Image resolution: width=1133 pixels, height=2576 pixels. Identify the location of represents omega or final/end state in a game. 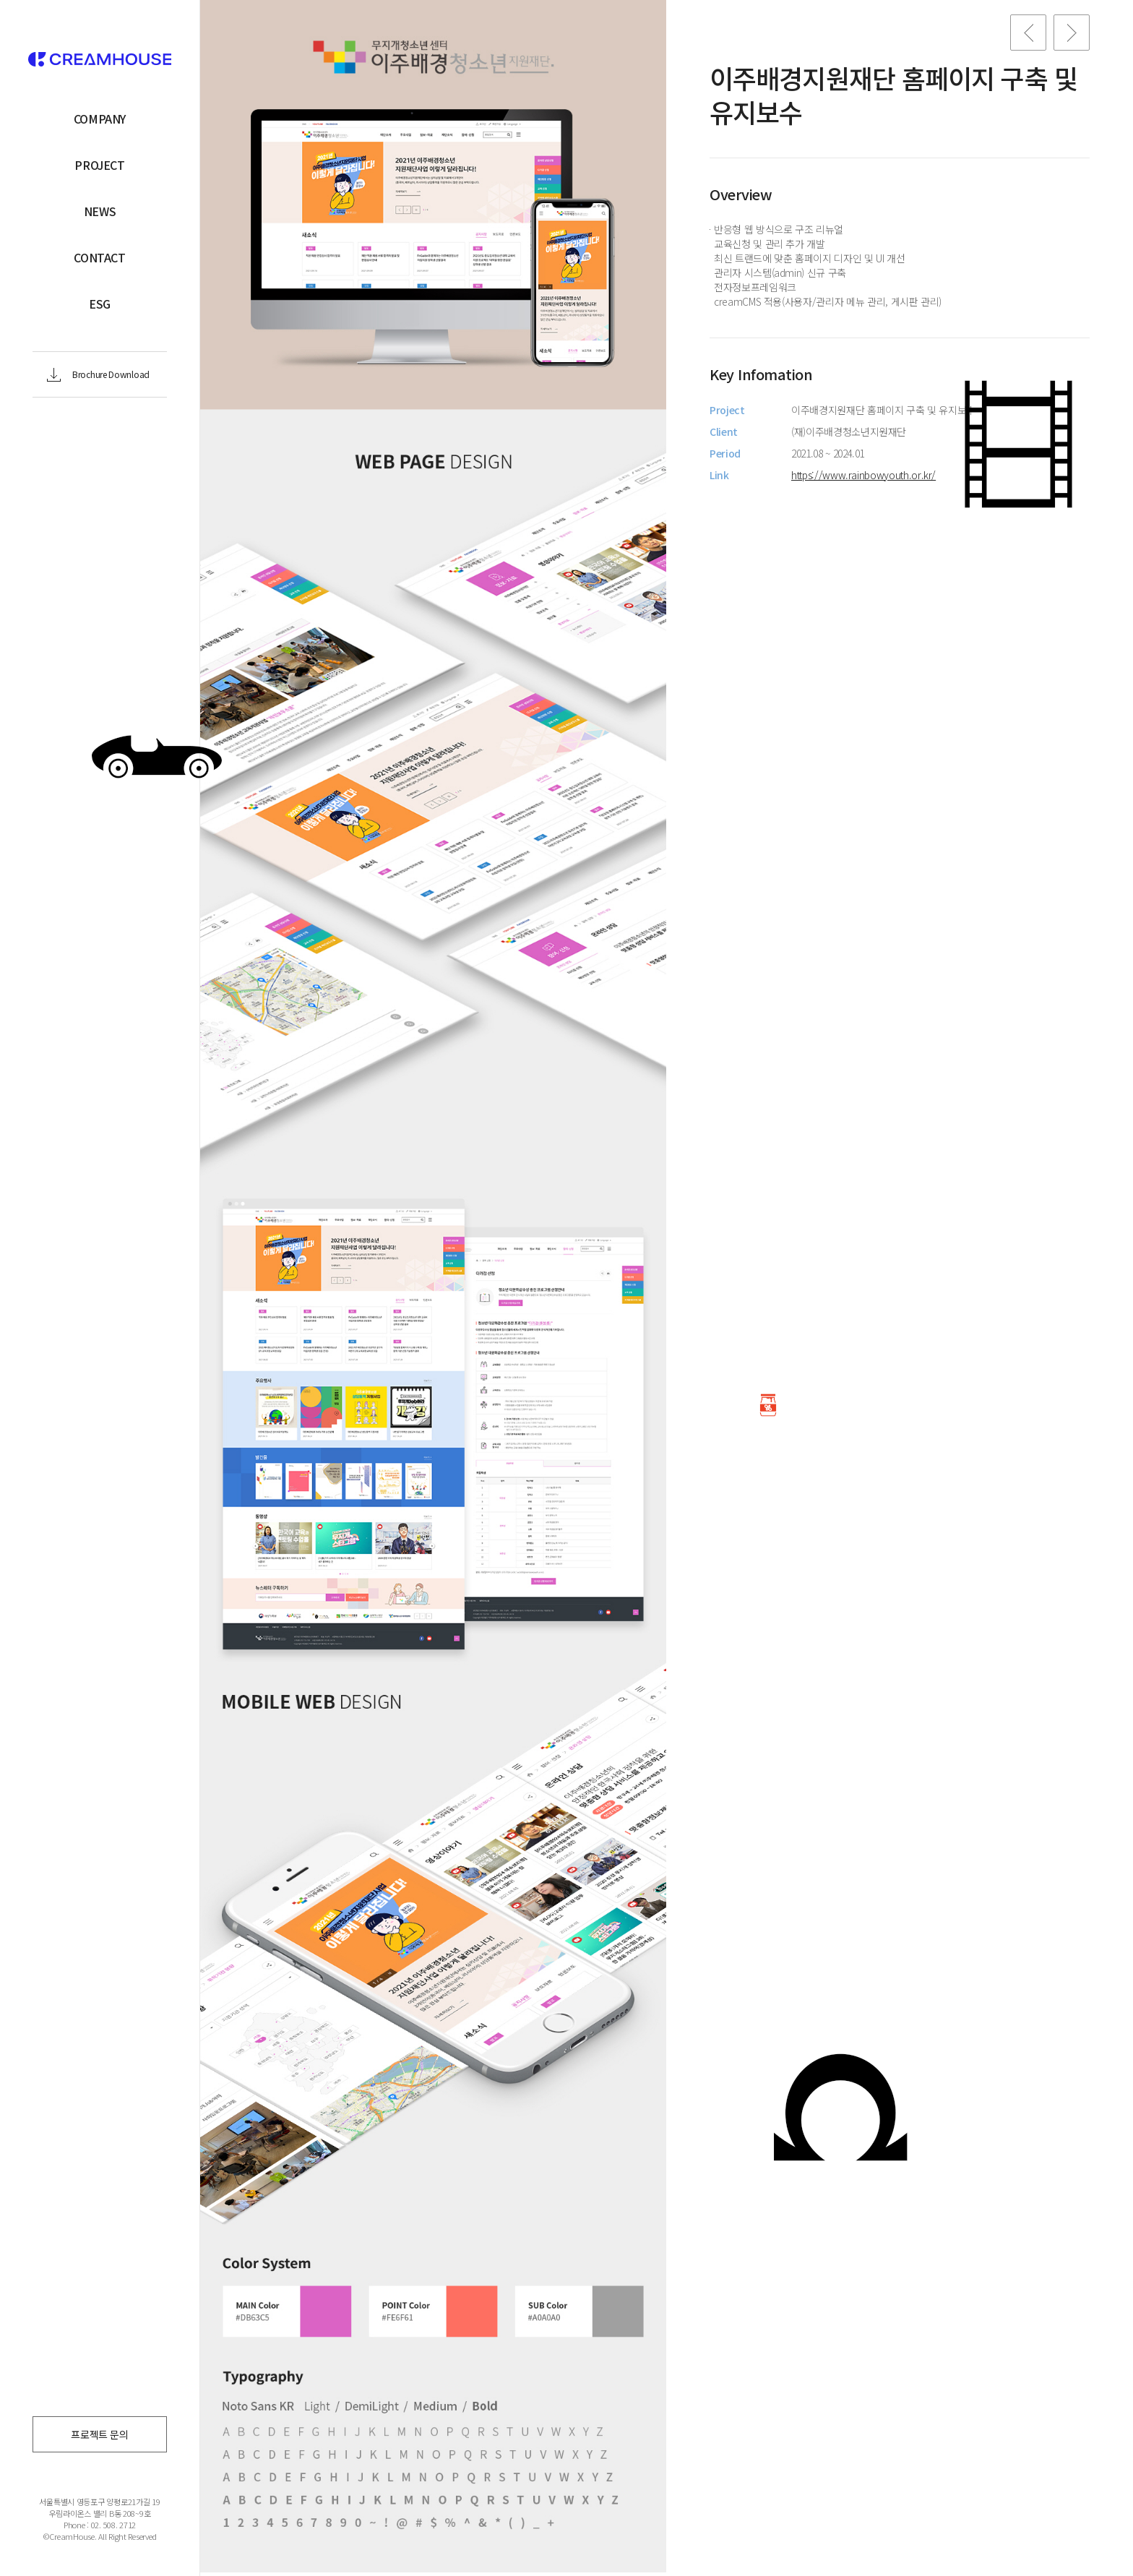
(840, 2108).